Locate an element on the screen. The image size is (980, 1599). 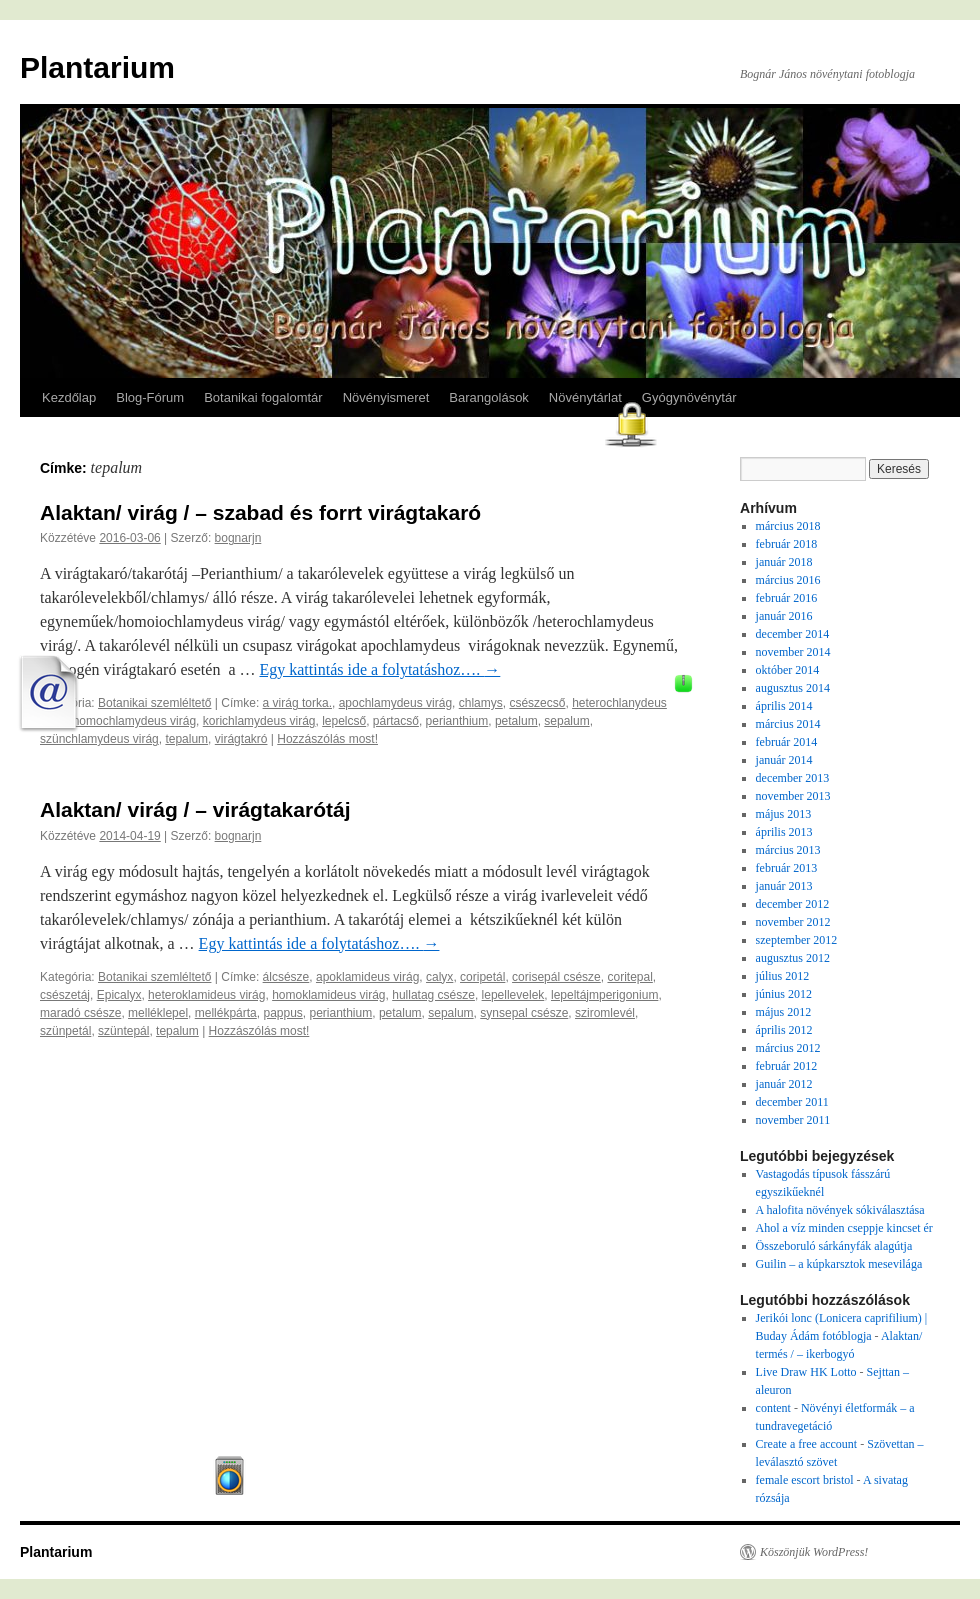
access your saved web bookmarks is located at coordinates (49, 694).